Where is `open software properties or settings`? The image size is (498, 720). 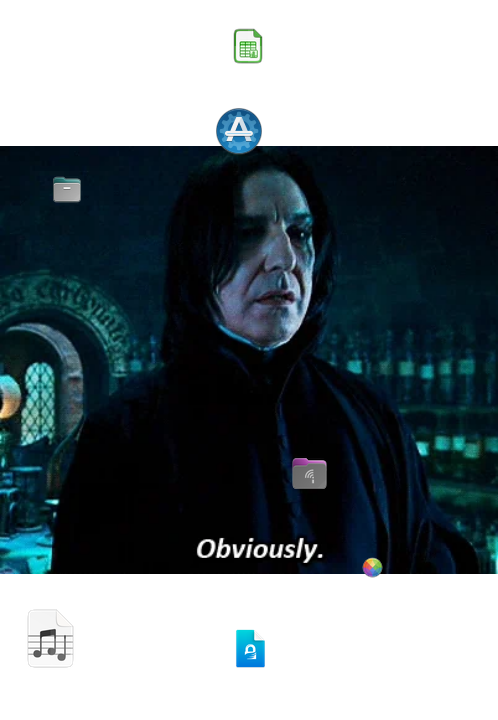
open software properties or settings is located at coordinates (239, 131).